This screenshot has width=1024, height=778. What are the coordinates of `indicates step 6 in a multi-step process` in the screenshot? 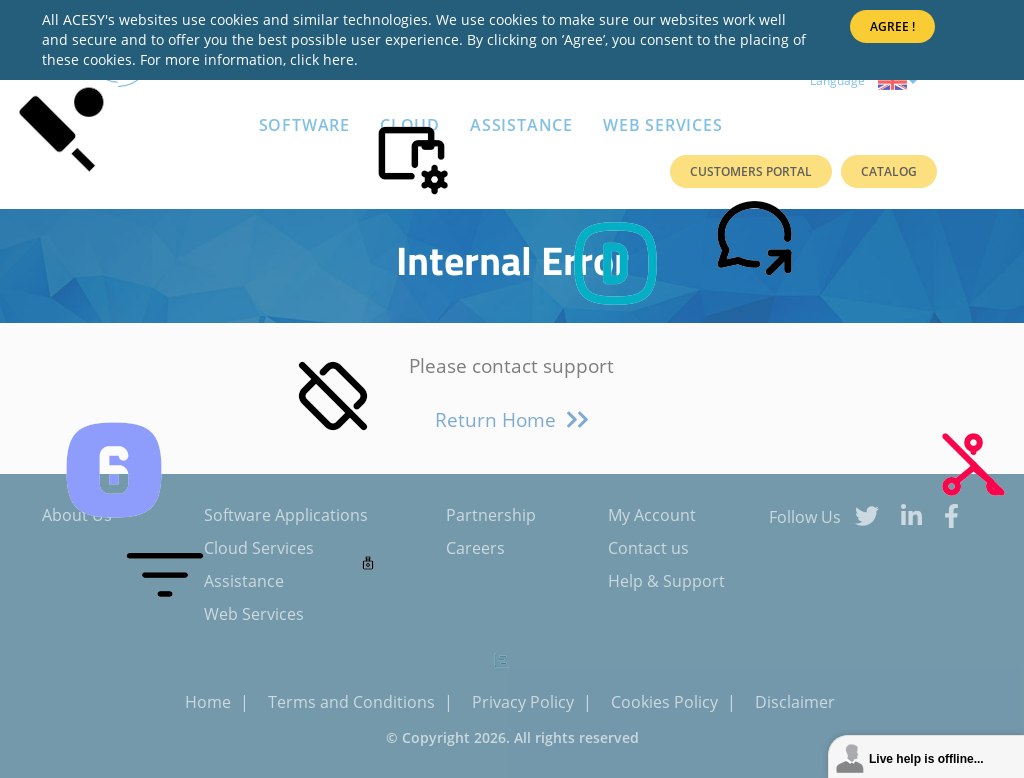 It's located at (114, 470).